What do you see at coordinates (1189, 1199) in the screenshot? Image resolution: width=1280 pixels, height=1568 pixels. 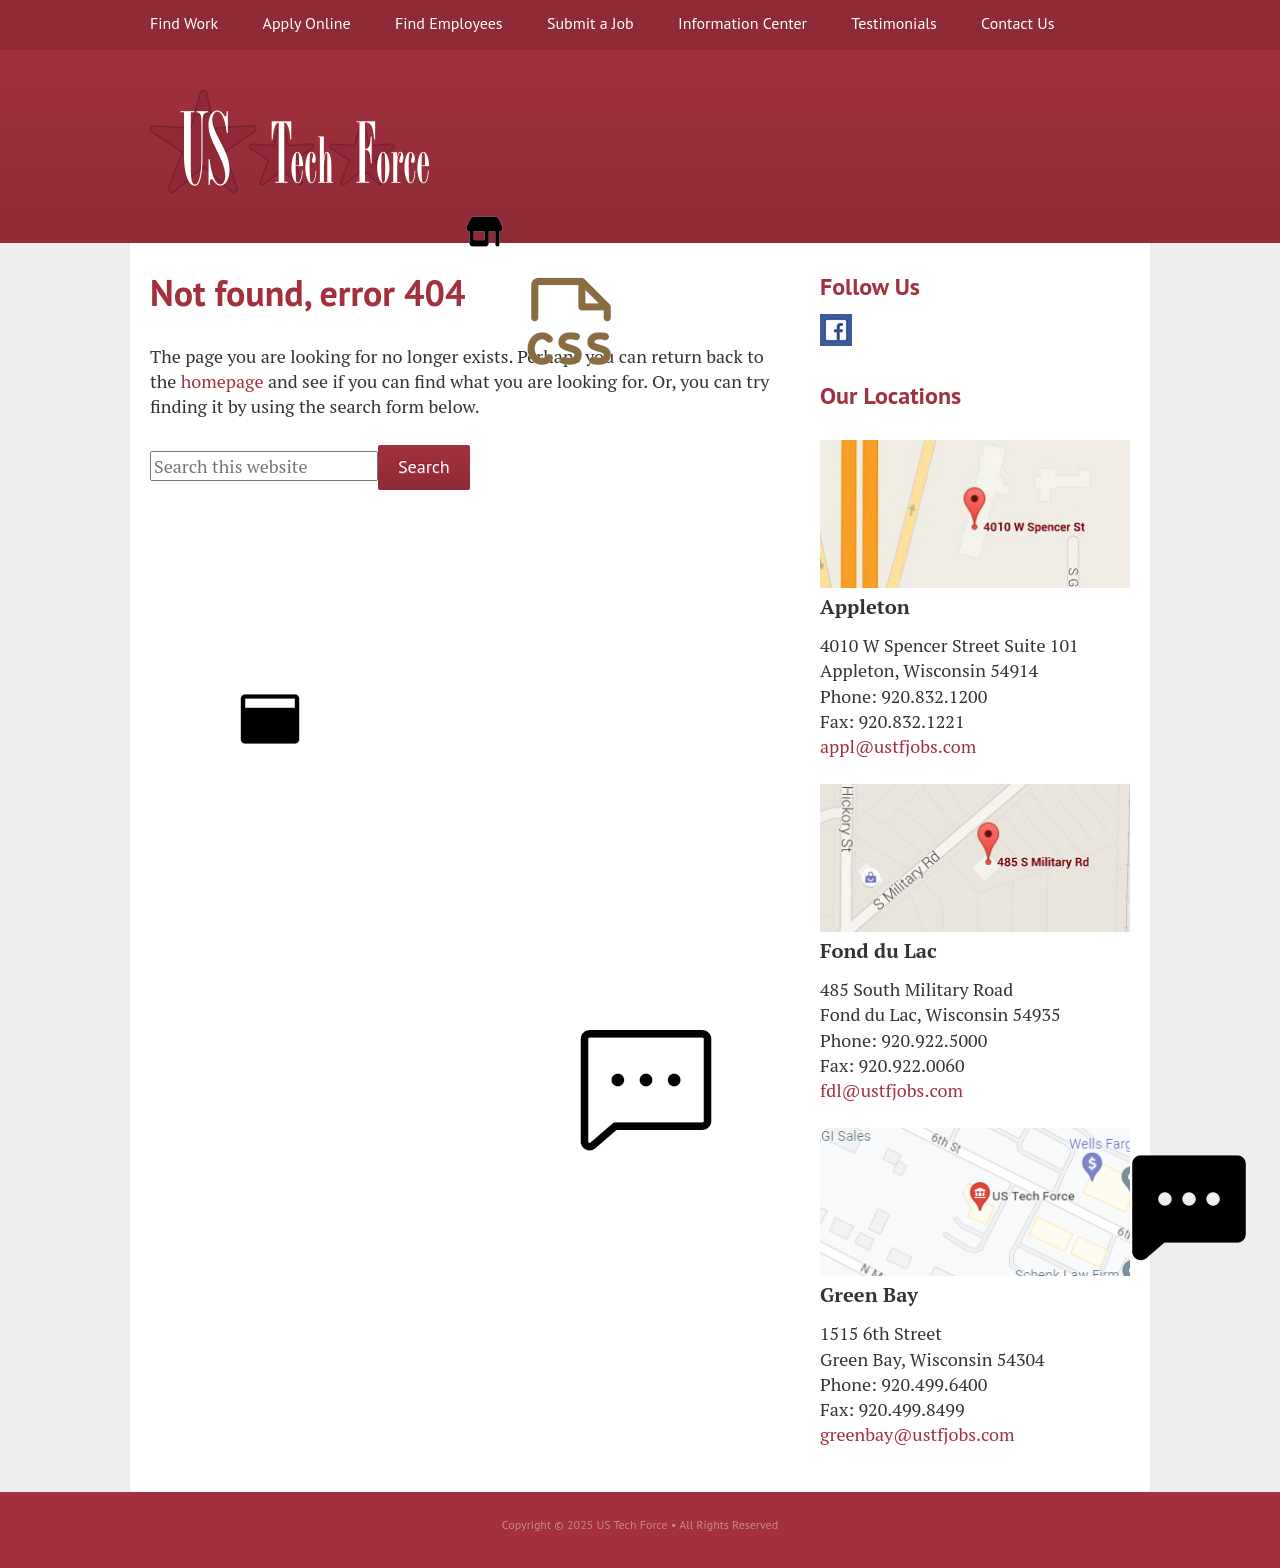 I see `open chat or messaging` at bounding box center [1189, 1199].